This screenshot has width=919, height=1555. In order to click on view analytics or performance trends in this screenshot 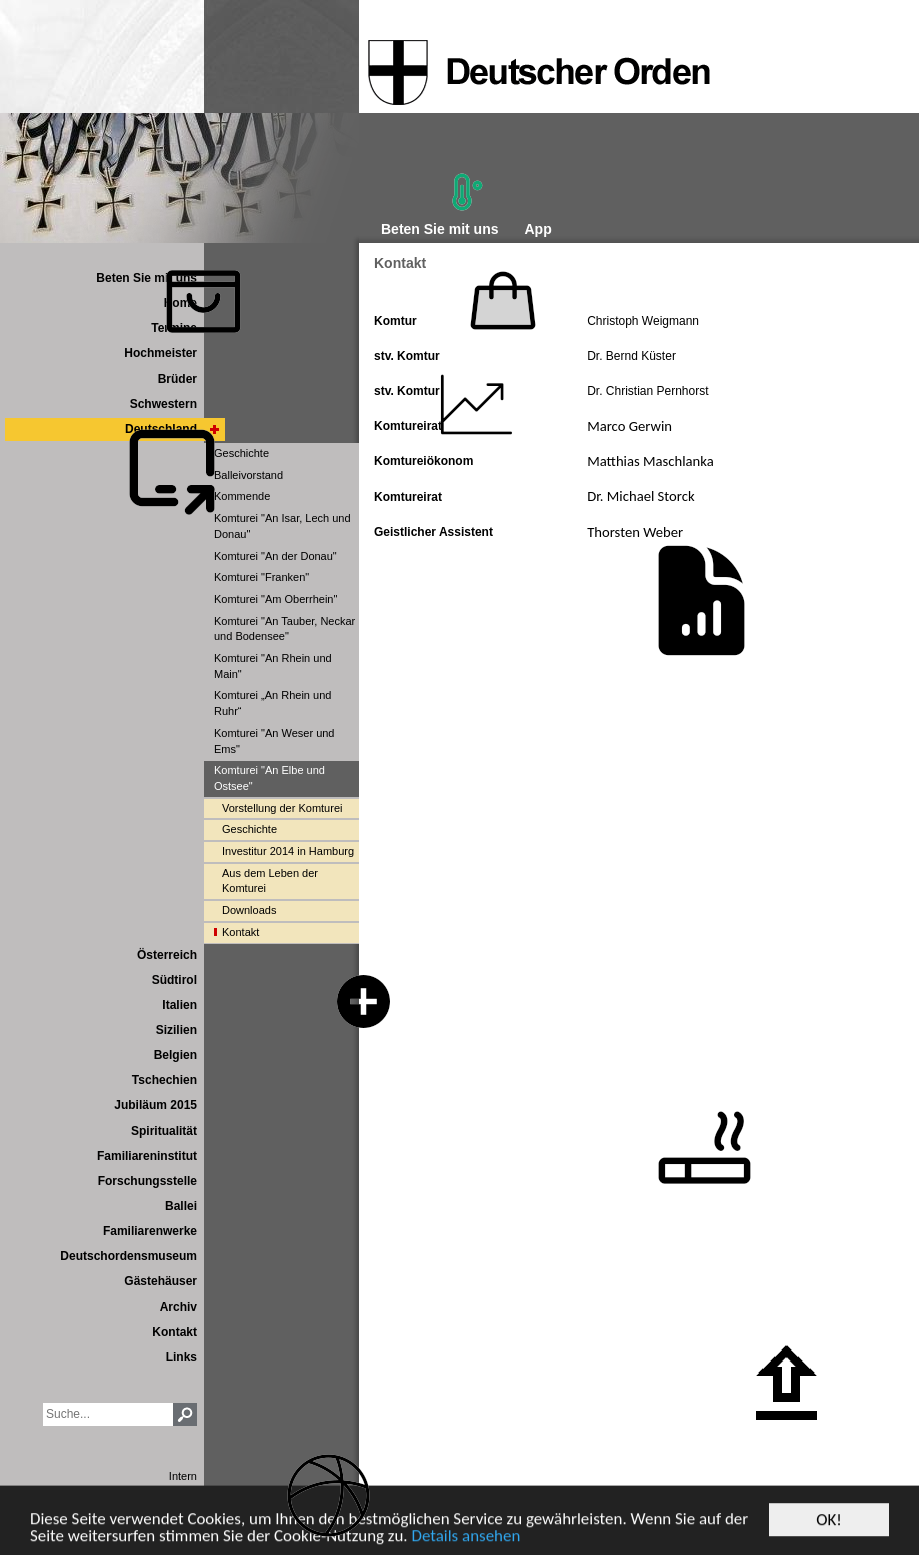, I will do `click(476, 404)`.